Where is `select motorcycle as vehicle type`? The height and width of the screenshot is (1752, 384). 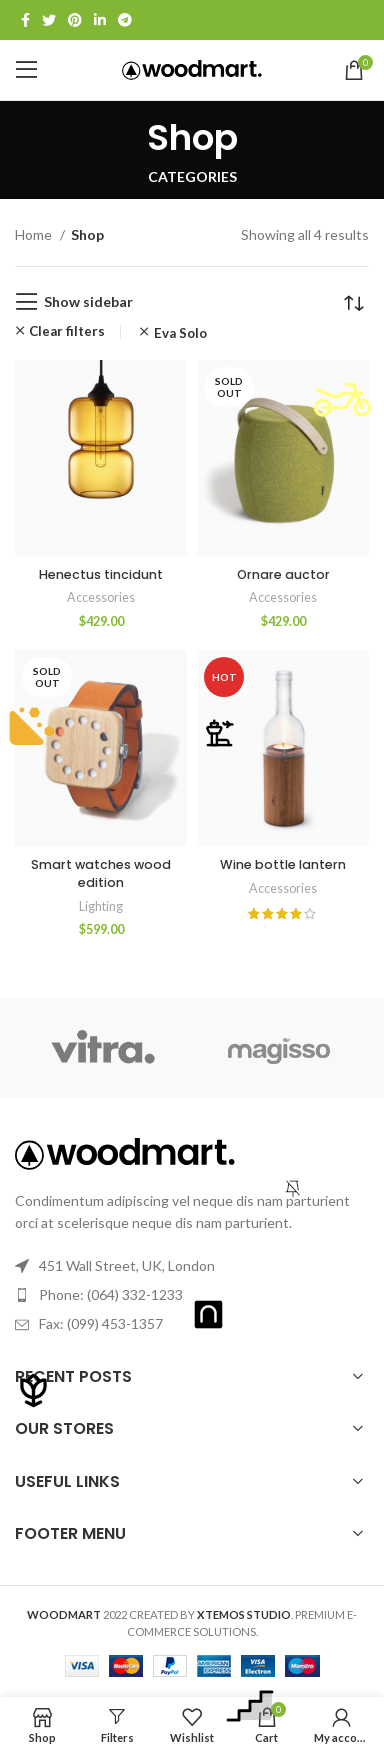
select motorcycle as vehicle type is located at coordinates (342, 400).